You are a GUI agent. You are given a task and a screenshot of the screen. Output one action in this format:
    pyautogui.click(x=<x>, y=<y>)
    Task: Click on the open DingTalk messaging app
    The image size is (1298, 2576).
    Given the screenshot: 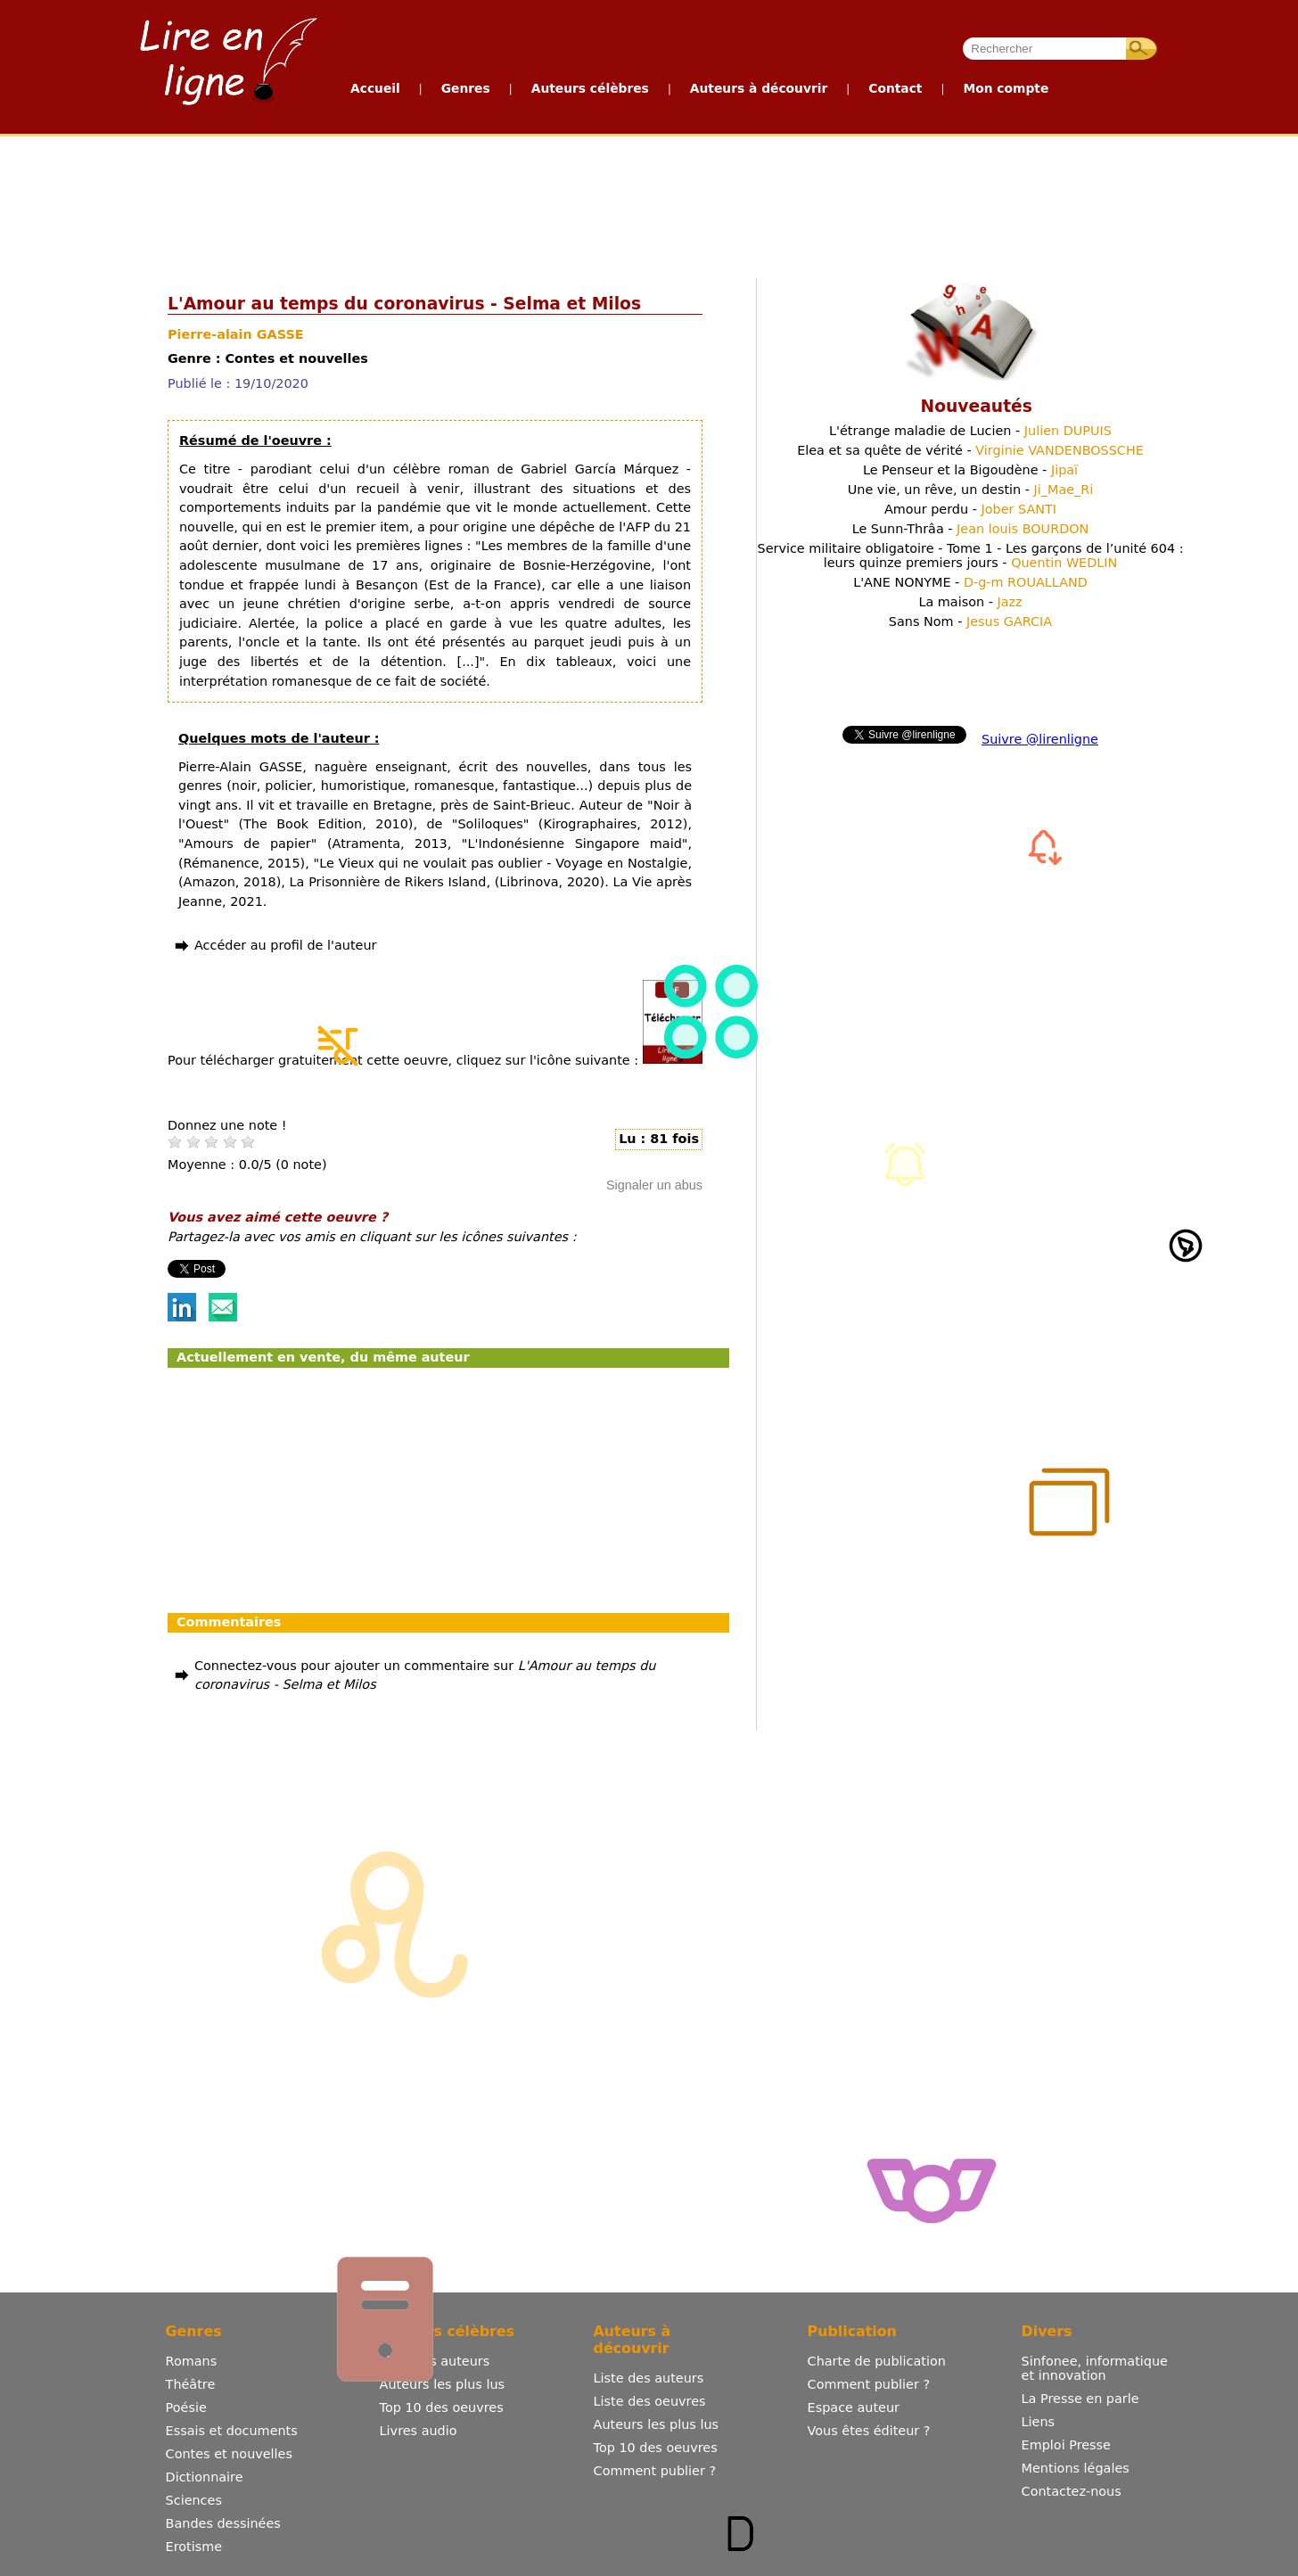 What is the action you would take?
    pyautogui.click(x=1186, y=1246)
    